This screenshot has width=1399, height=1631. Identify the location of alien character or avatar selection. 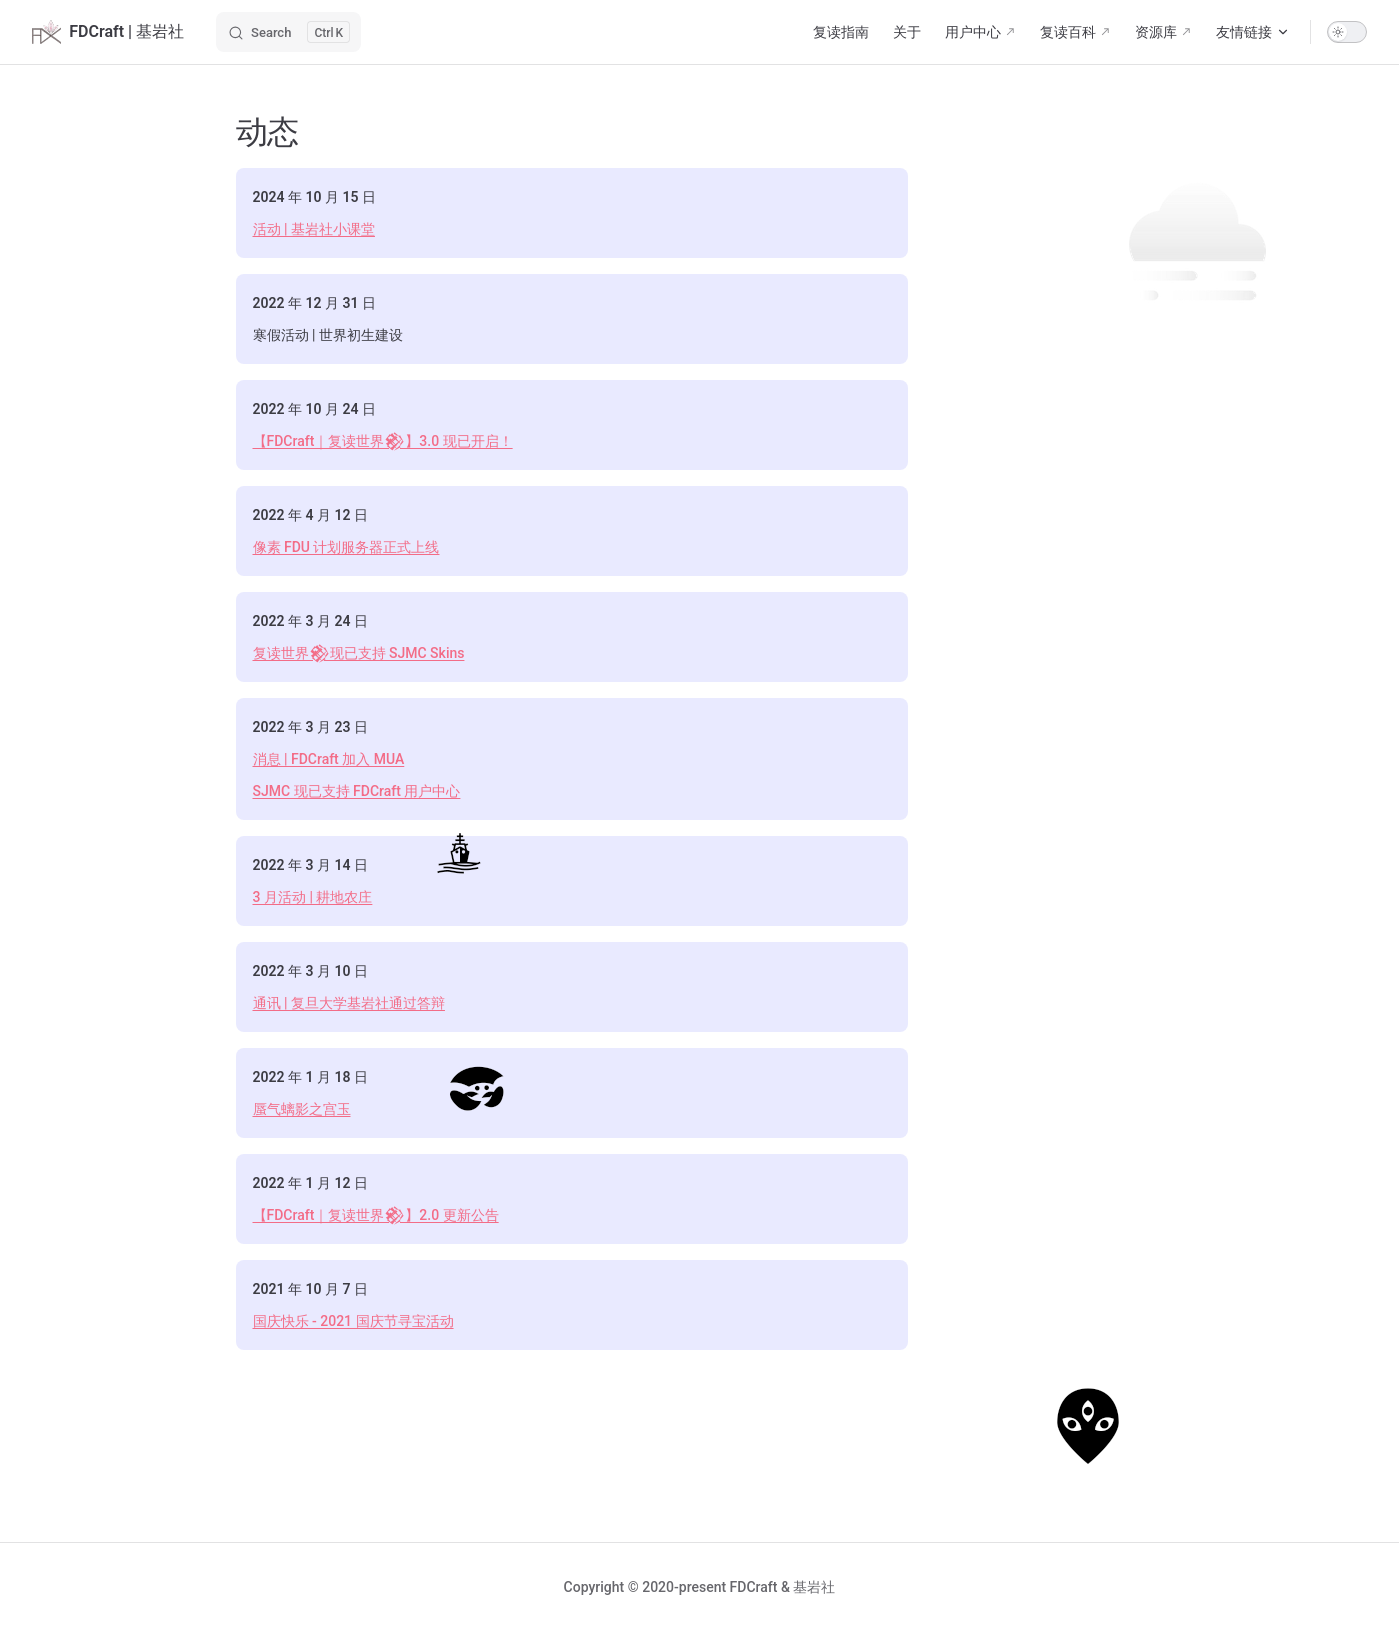
(1088, 1426).